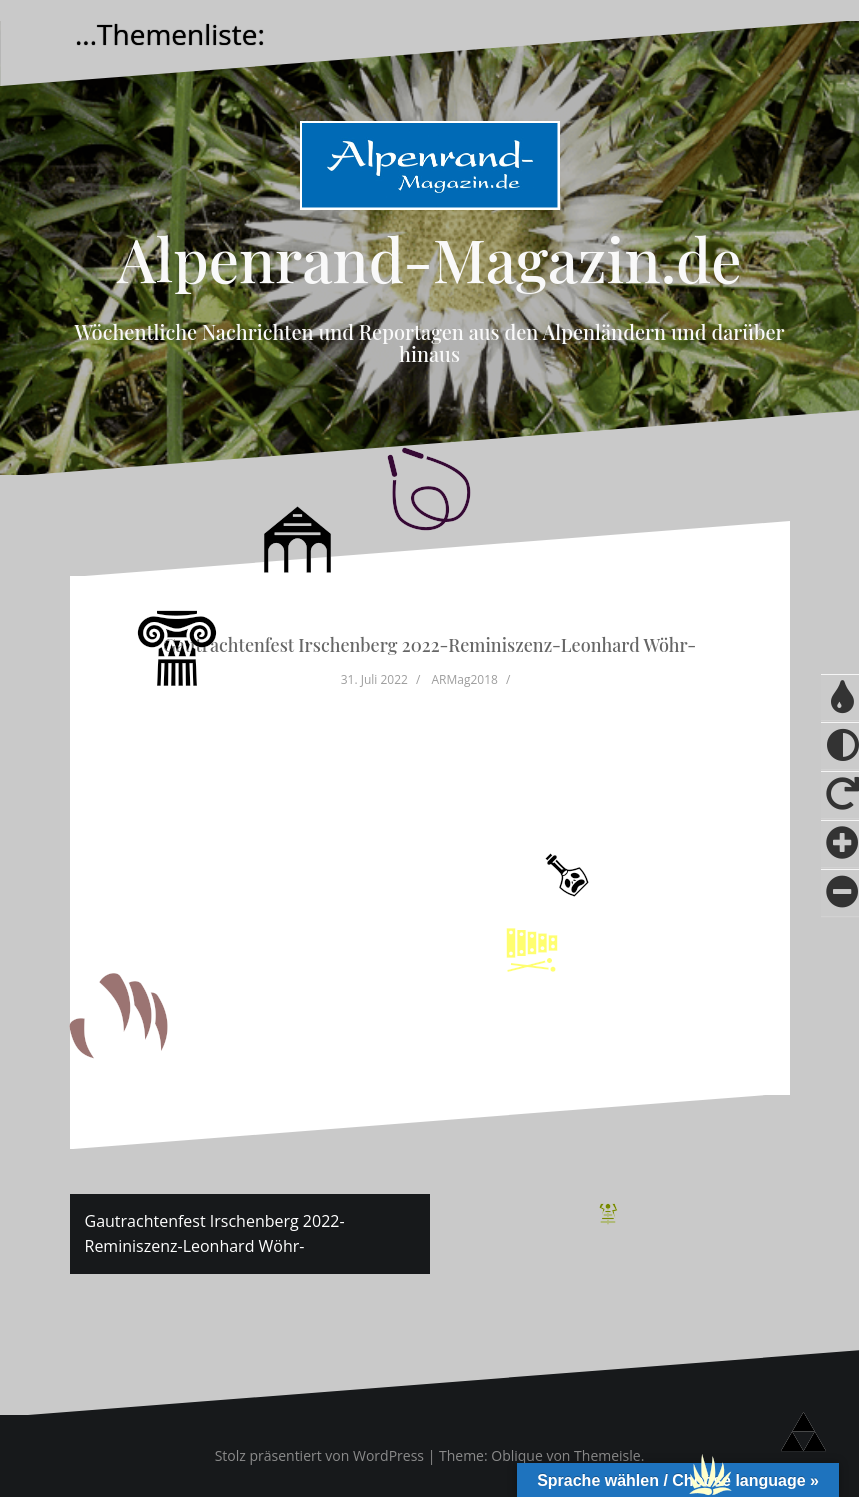 Image resolution: width=859 pixels, height=1497 pixels. What do you see at coordinates (608, 1214) in the screenshot?
I see `indicates electricity or power generation` at bounding box center [608, 1214].